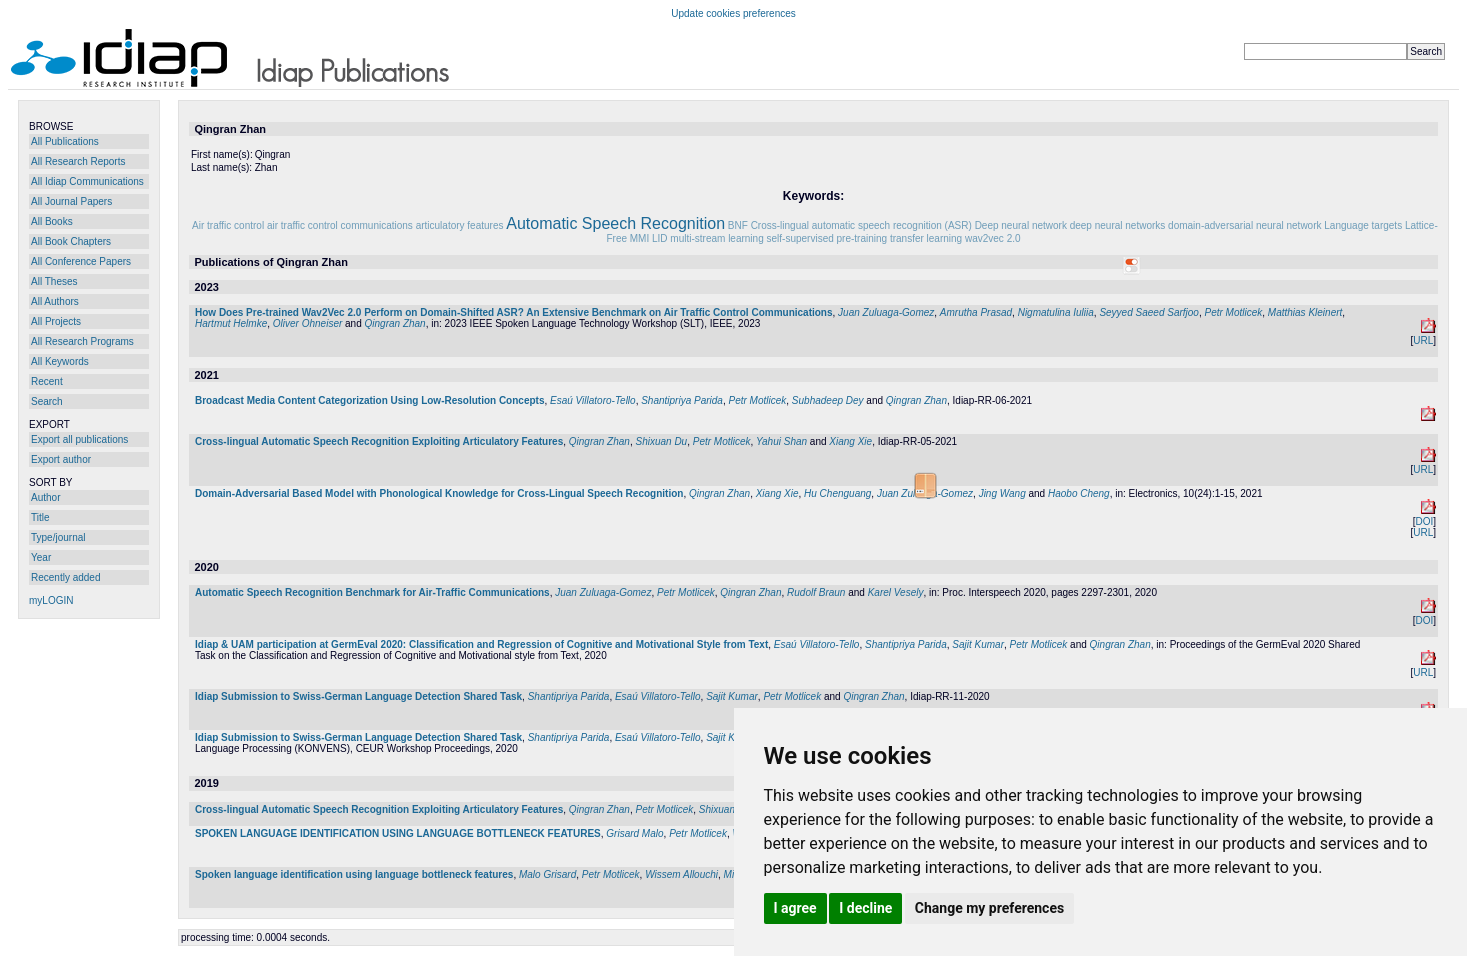  What do you see at coordinates (925, 485) in the screenshot?
I see `open the software installer app` at bounding box center [925, 485].